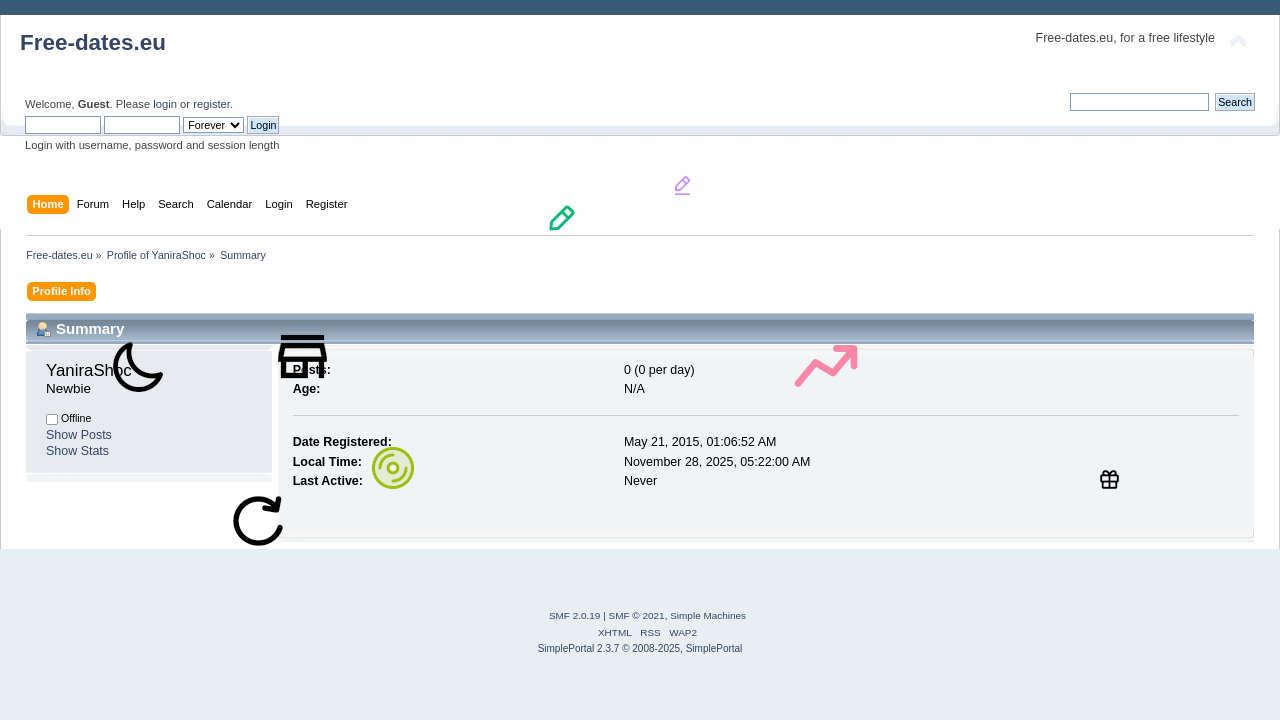 This screenshot has width=1280, height=720. What do you see at coordinates (562, 218) in the screenshot?
I see `edit content or settings` at bounding box center [562, 218].